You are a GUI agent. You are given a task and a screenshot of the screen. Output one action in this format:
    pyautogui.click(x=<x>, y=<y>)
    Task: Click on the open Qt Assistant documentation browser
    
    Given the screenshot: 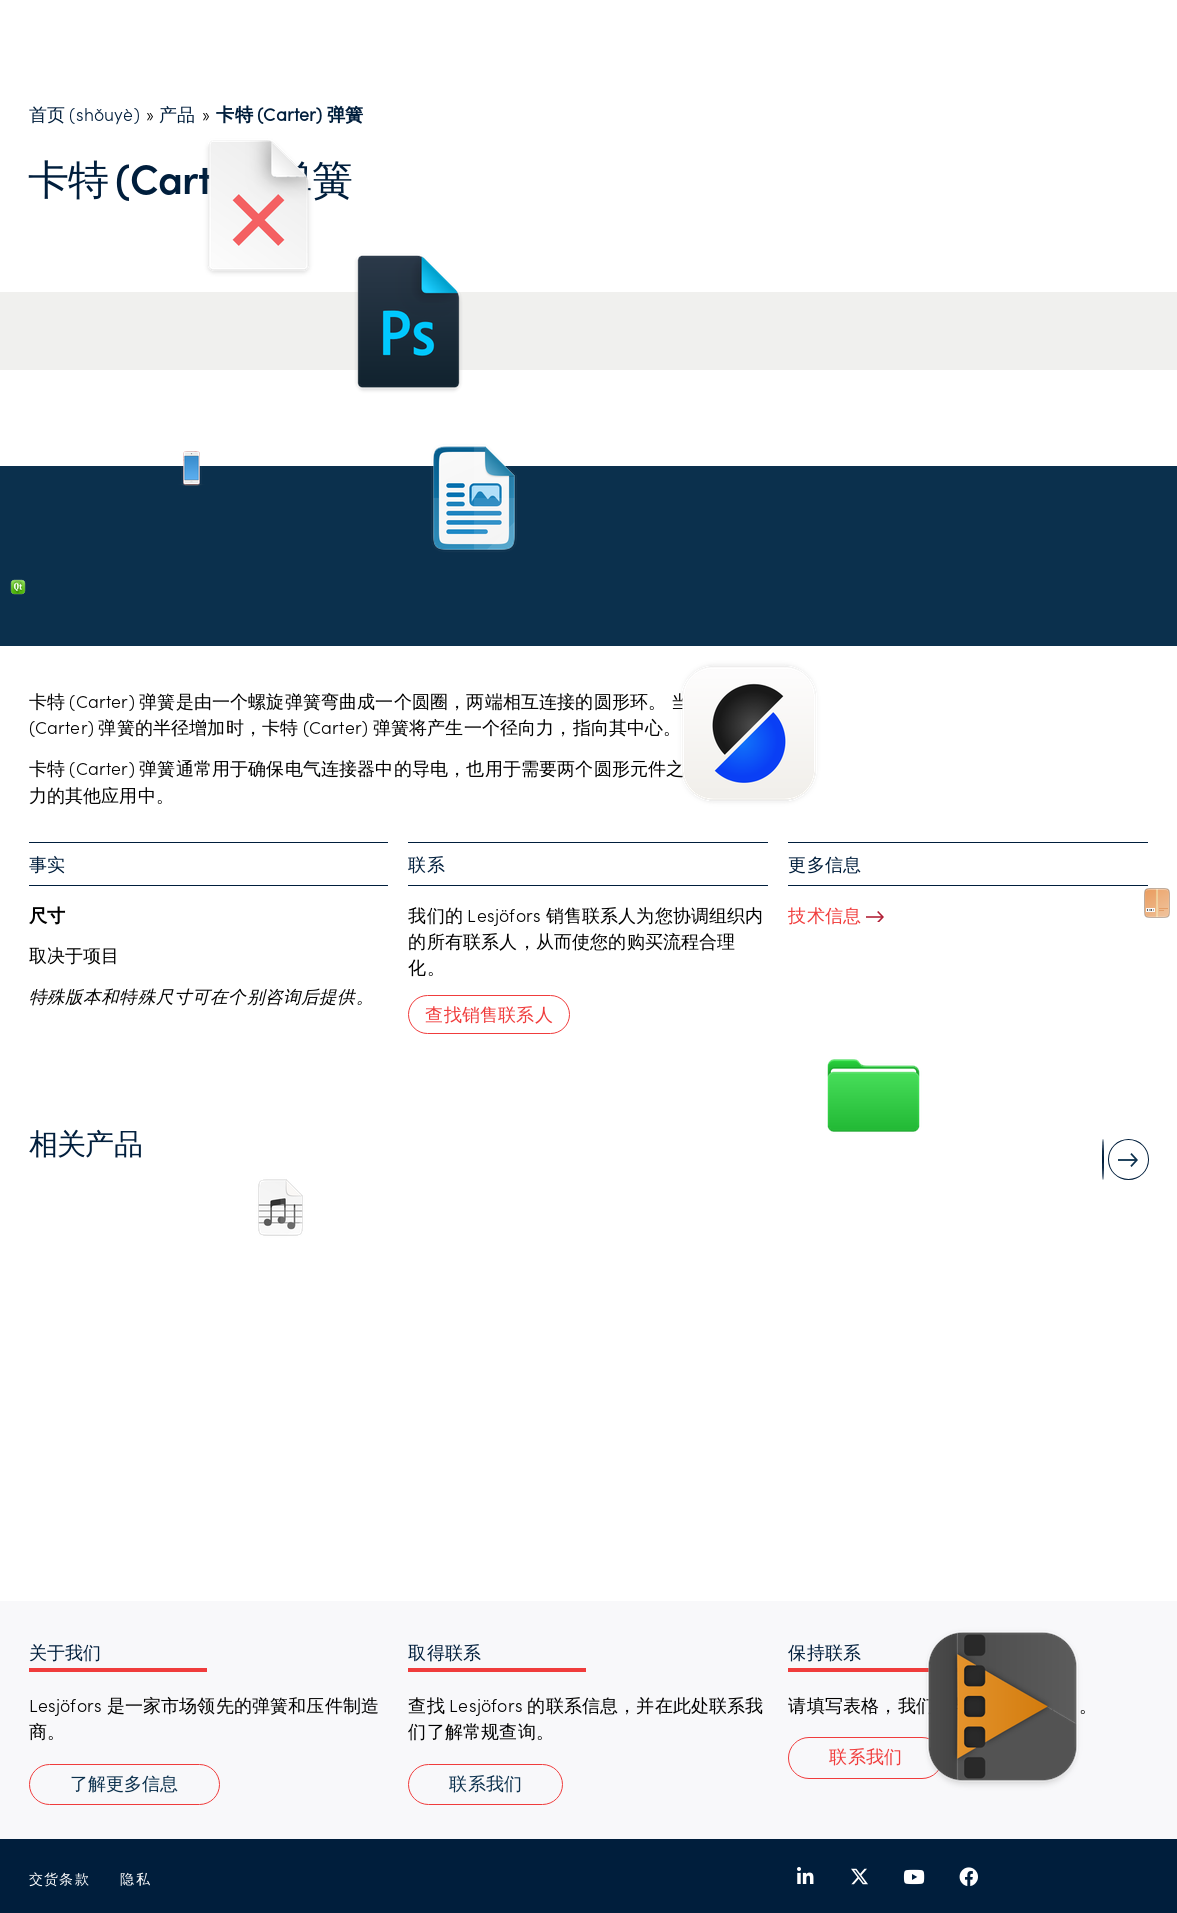 What is the action you would take?
    pyautogui.click(x=18, y=587)
    